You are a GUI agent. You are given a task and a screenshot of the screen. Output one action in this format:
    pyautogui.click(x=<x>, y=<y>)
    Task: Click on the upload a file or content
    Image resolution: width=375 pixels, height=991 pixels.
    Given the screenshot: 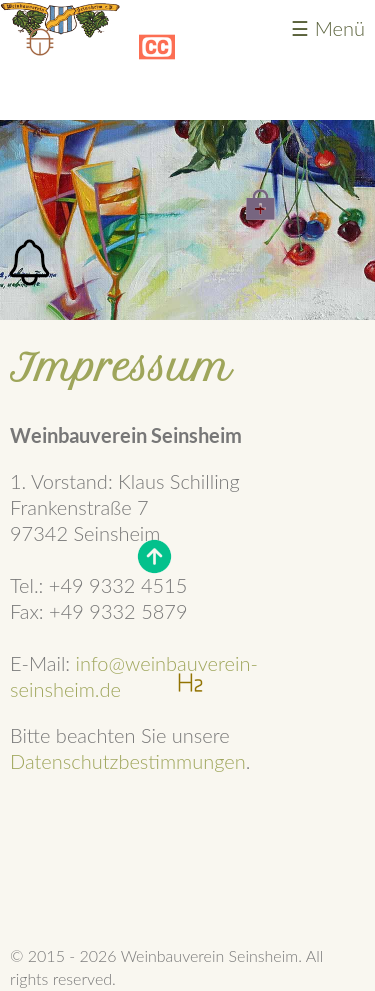 What is the action you would take?
    pyautogui.click(x=154, y=556)
    